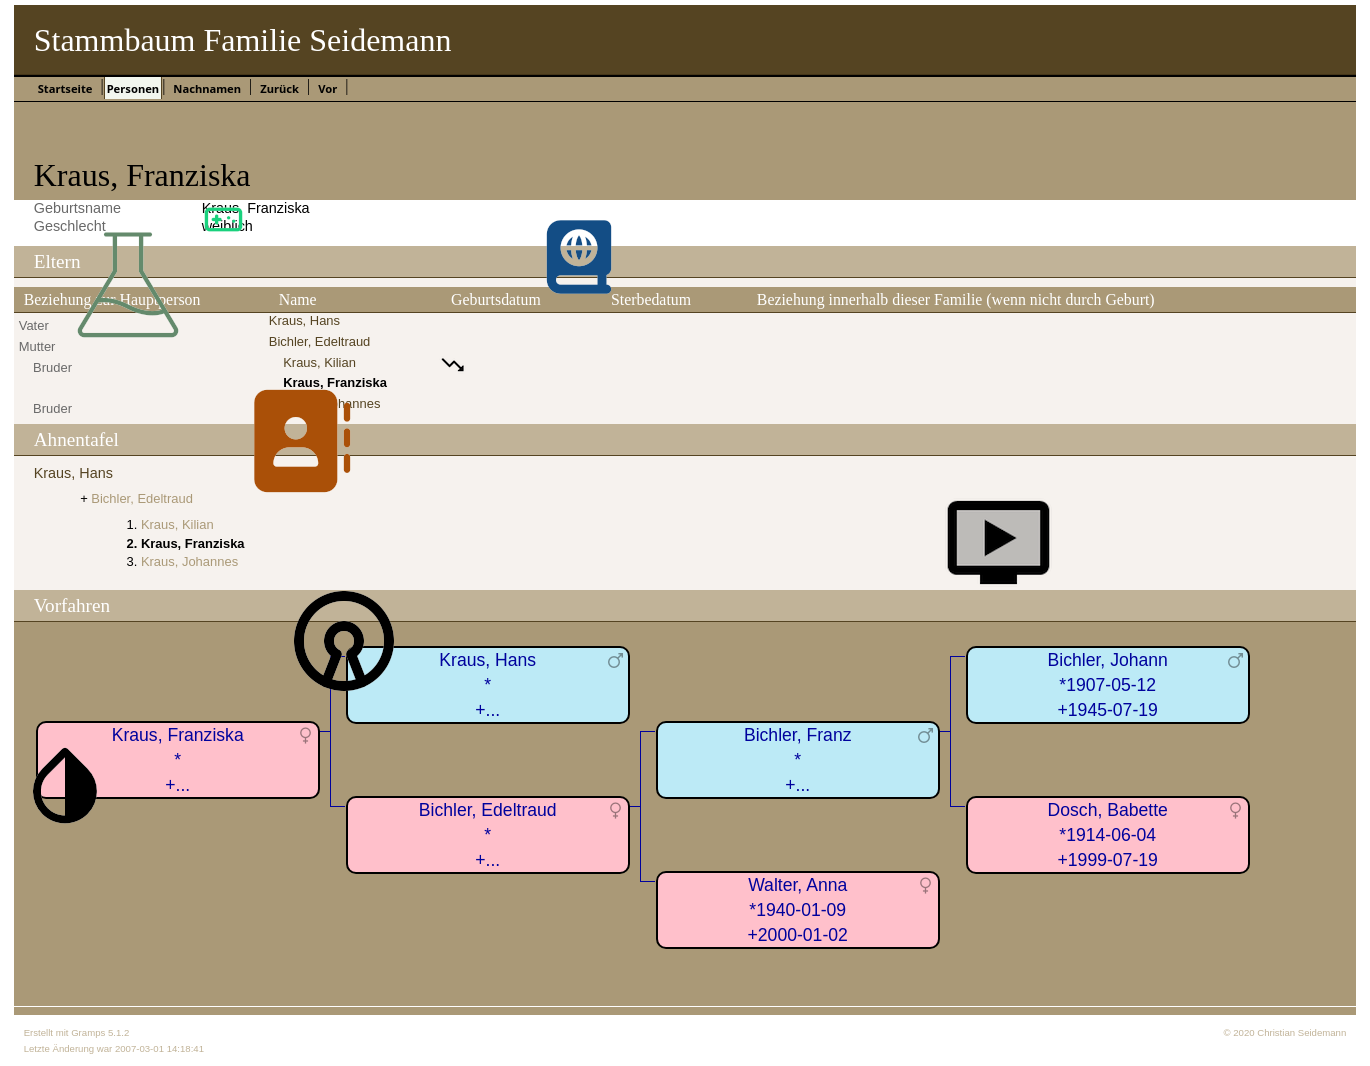 This screenshot has width=1370, height=1066. Describe the element at coordinates (344, 641) in the screenshot. I see `connect to OpenVPN service` at that location.